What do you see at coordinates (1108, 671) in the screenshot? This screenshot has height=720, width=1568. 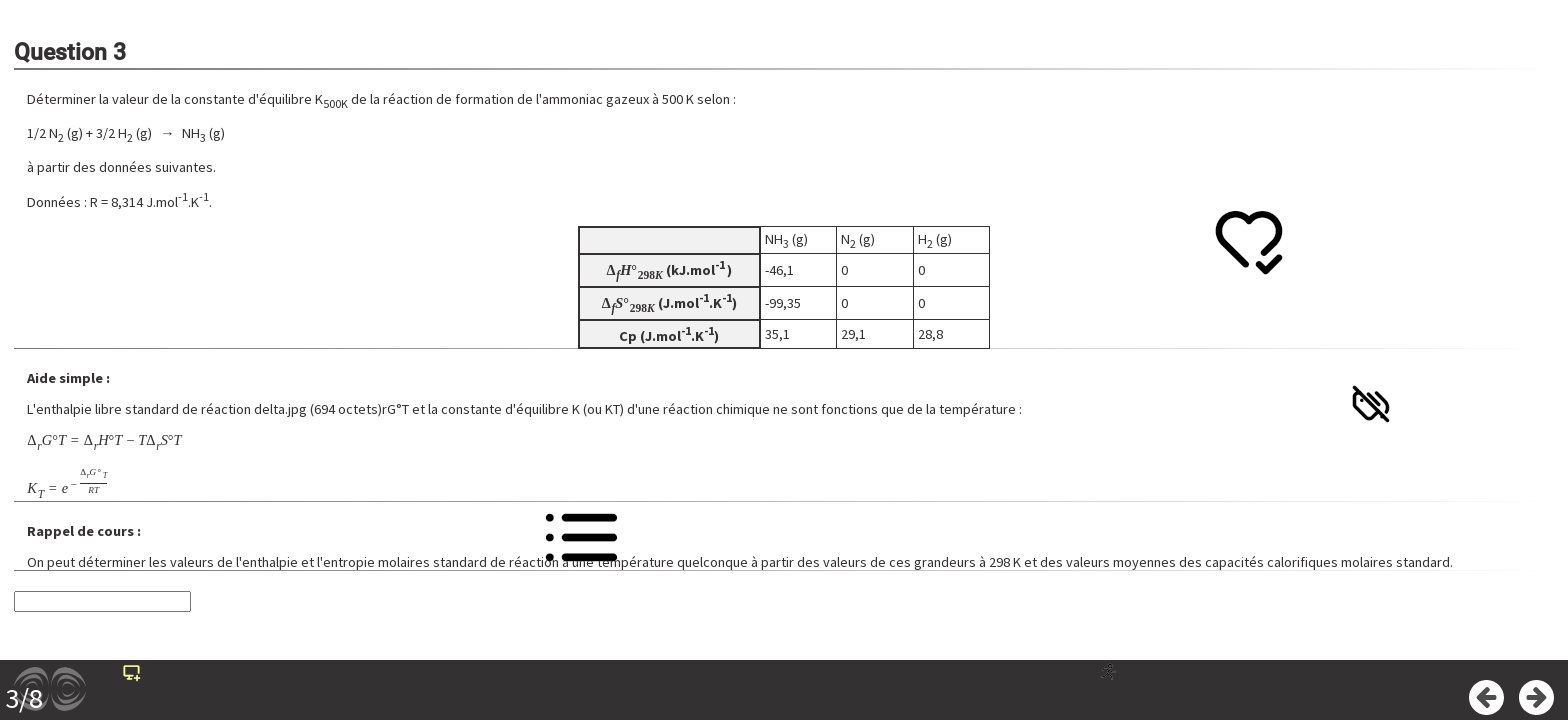 I see `start a running or fitness activity` at bounding box center [1108, 671].